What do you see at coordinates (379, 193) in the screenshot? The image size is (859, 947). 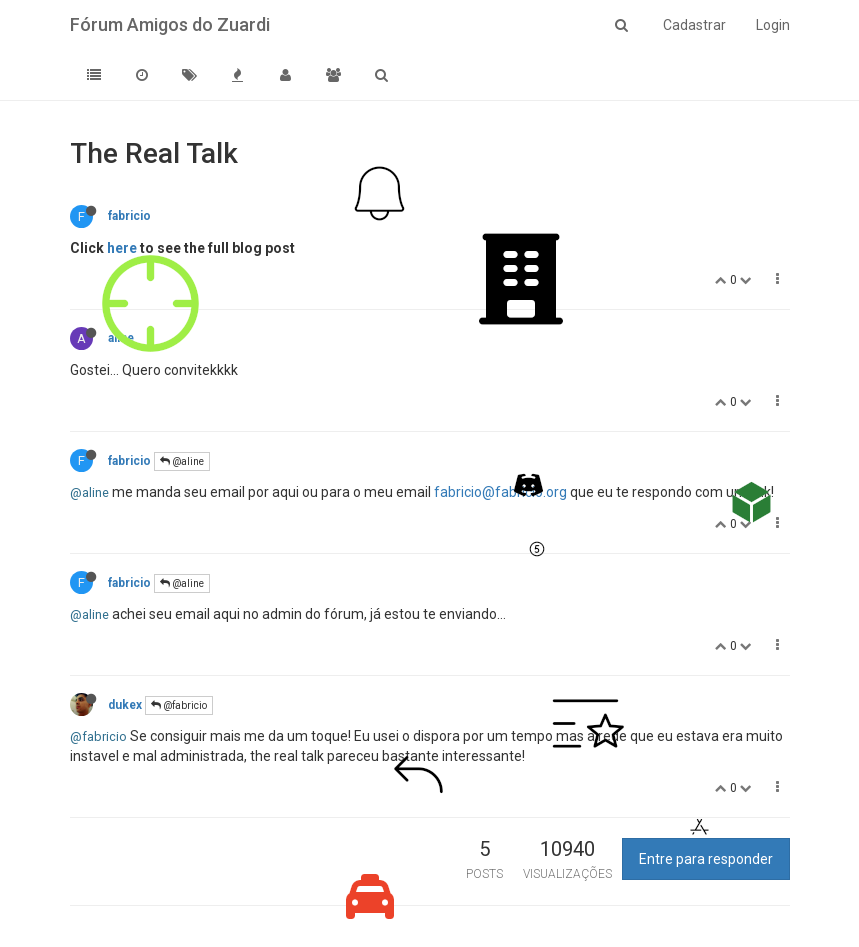 I see `view notifications` at bounding box center [379, 193].